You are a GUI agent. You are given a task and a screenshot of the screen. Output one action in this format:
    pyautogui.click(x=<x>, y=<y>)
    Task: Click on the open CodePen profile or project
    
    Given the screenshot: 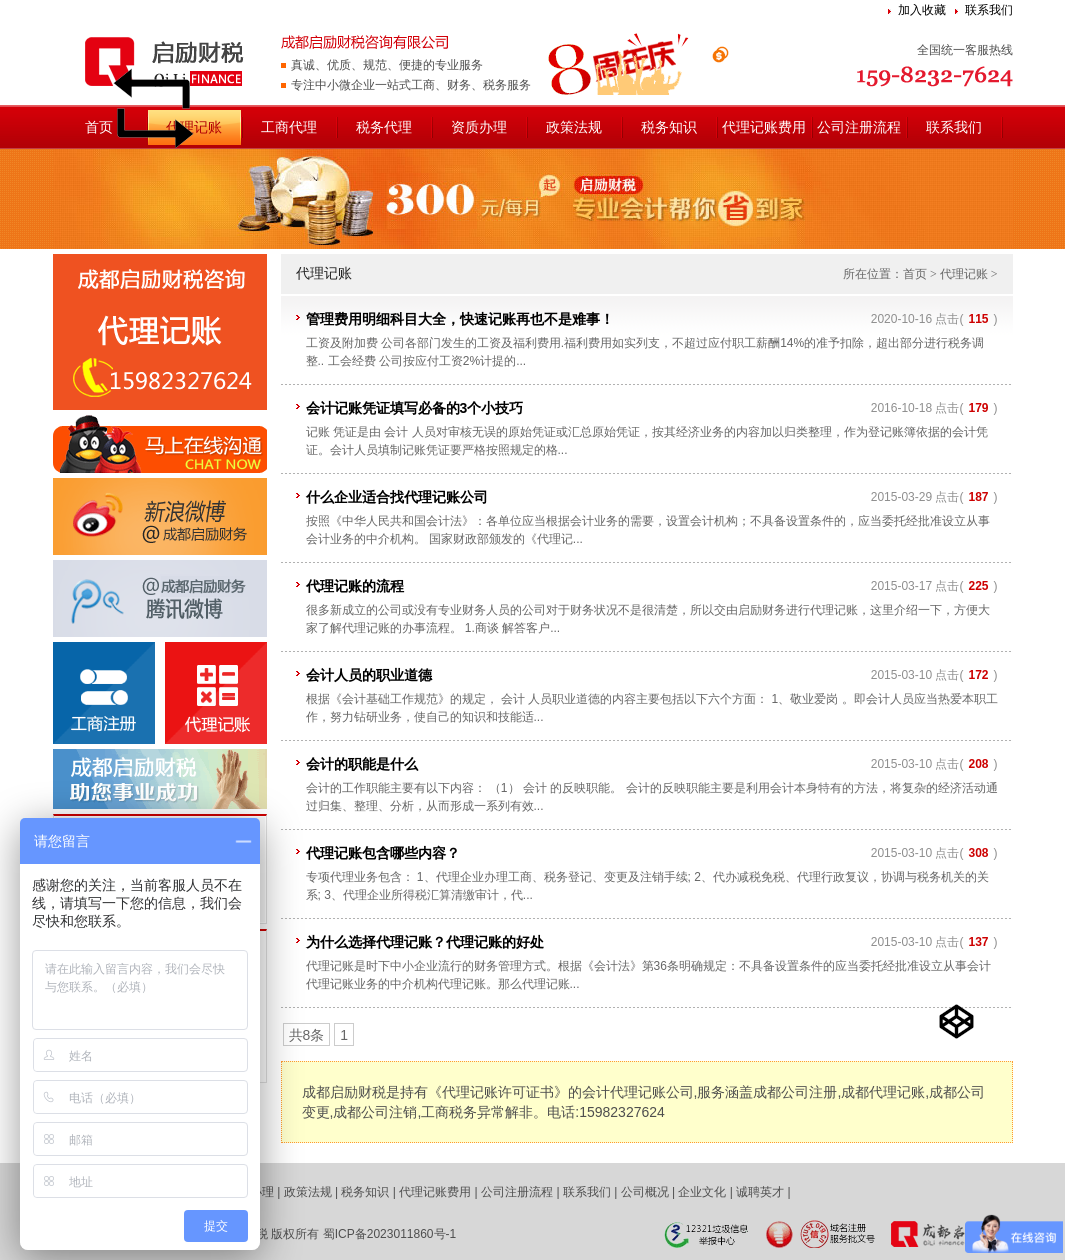 What is the action you would take?
    pyautogui.click(x=956, y=1021)
    